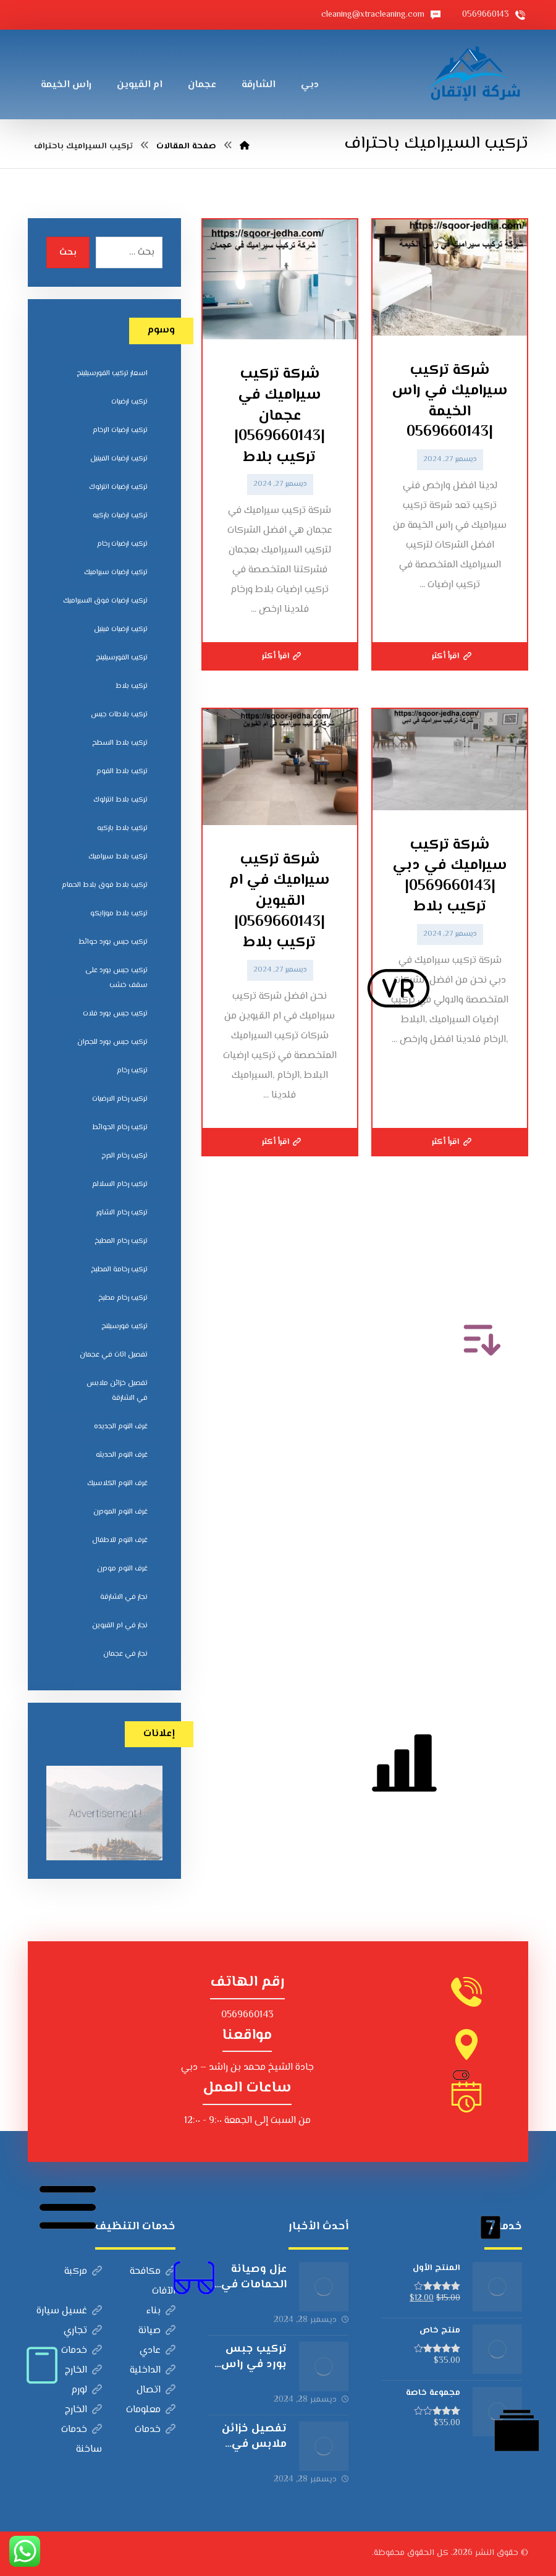  I want to click on access virtual reality mode or settings, so click(398, 988).